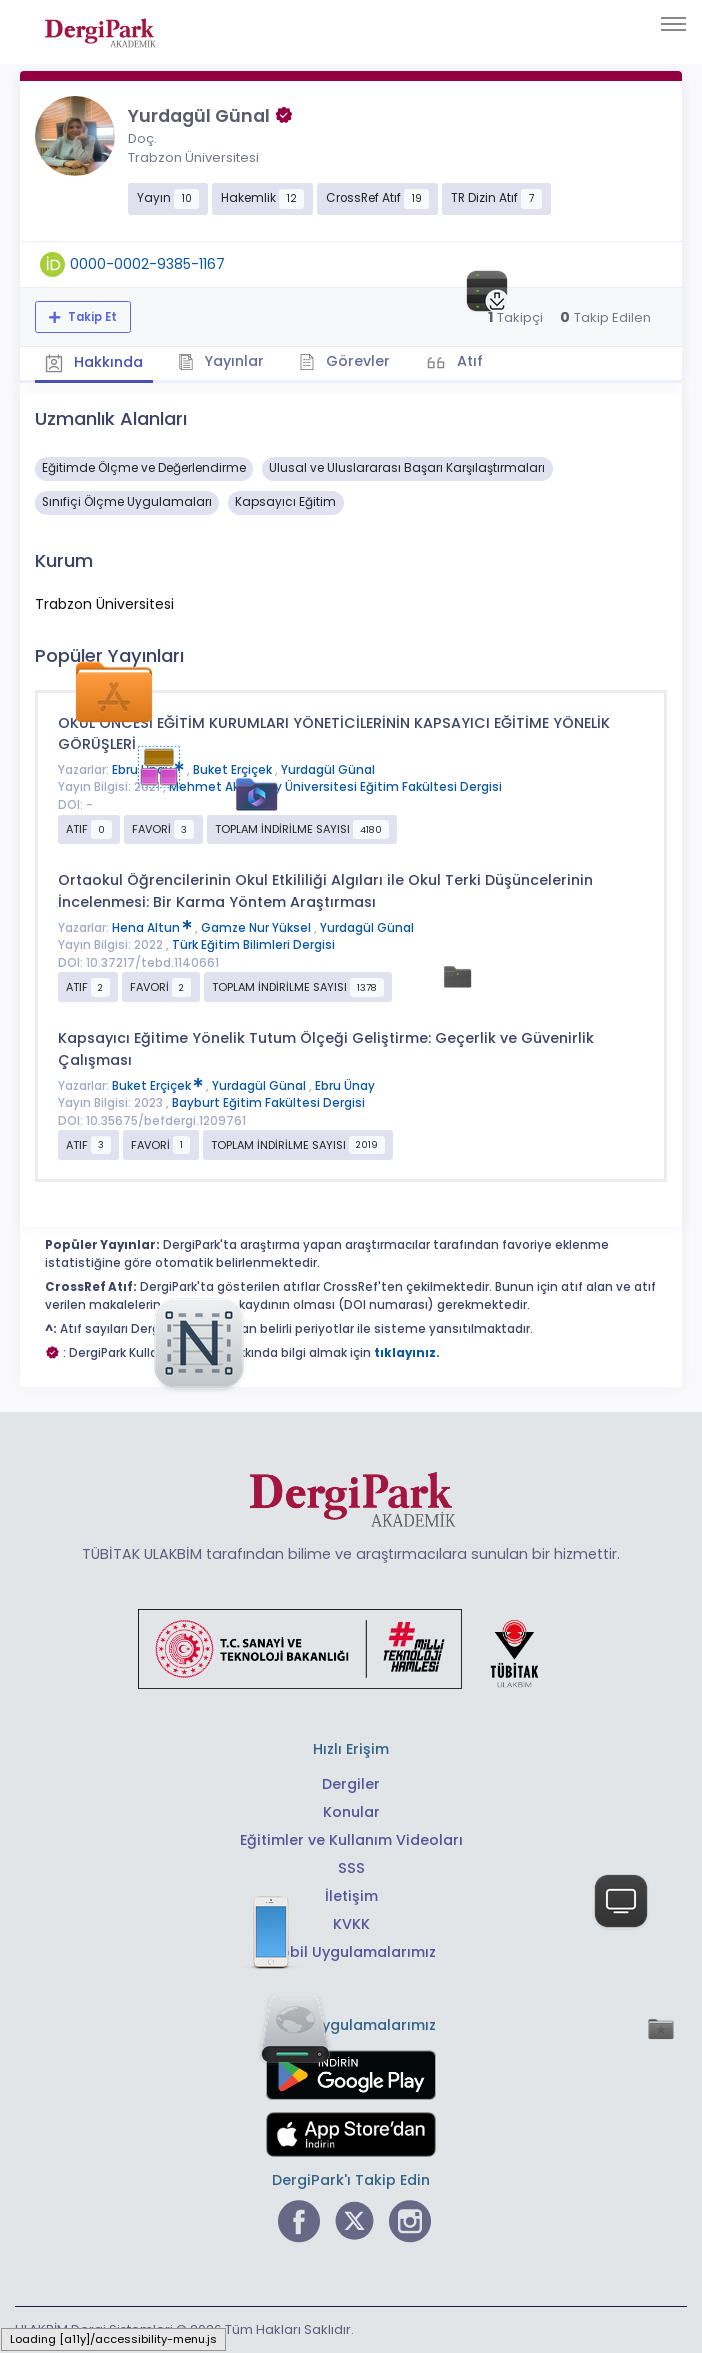 The image size is (702, 2353). Describe the element at coordinates (621, 1902) in the screenshot. I see `open display preferences` at that location.